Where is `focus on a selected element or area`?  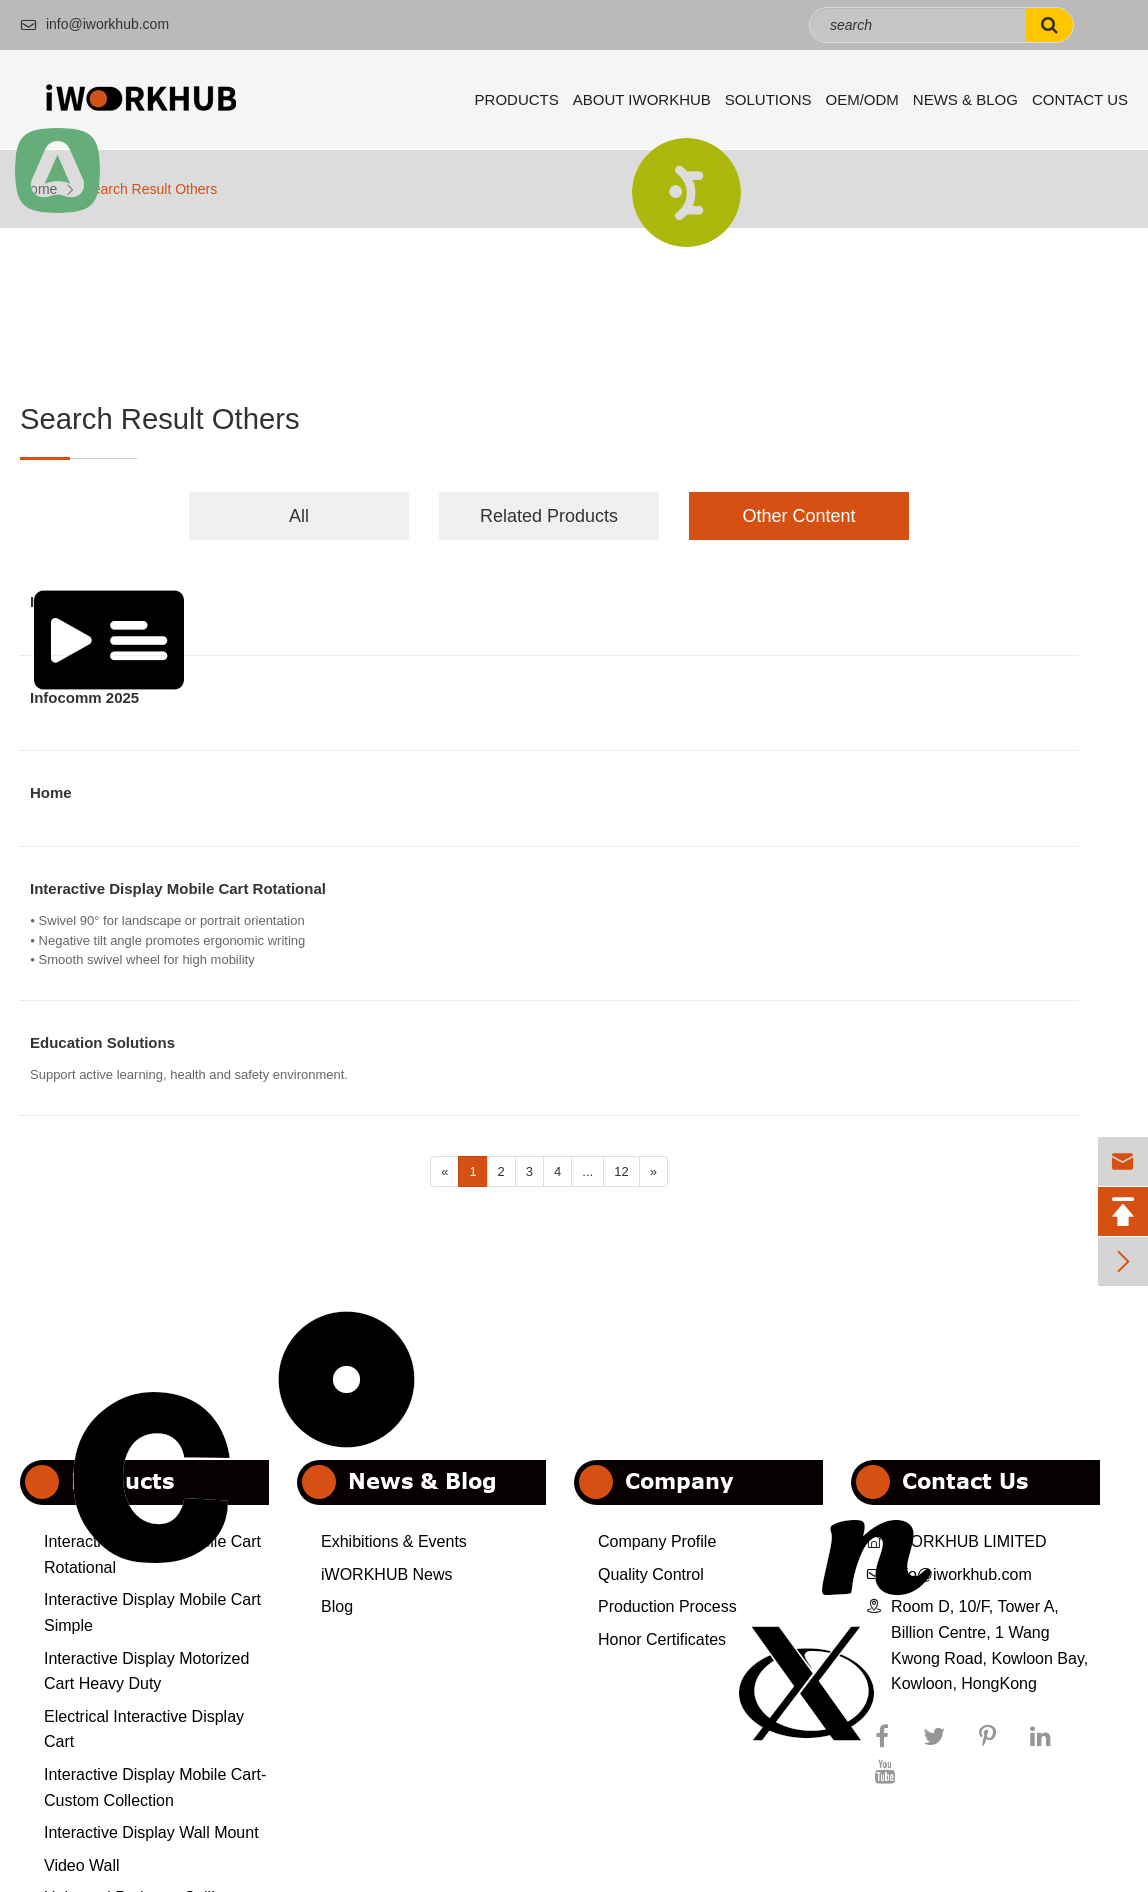
focus on a selected element or area is located at coordinates (346, 1379).